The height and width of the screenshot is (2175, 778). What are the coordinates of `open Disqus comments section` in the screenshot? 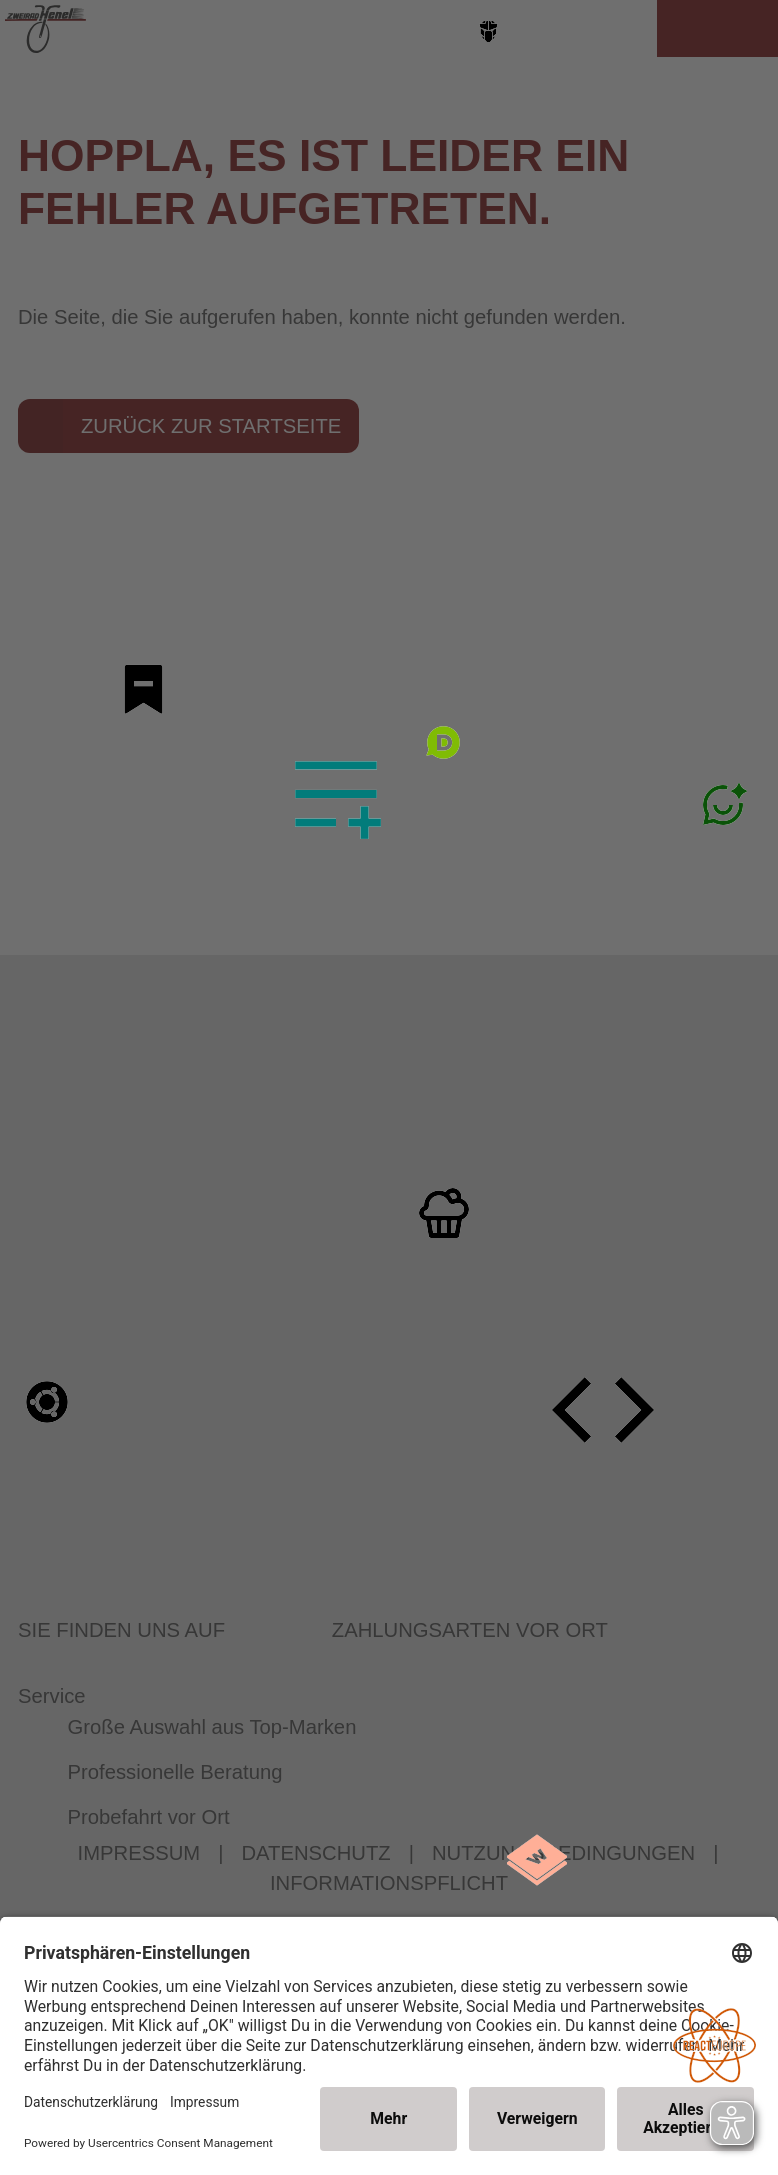 It's located at (443, 742).